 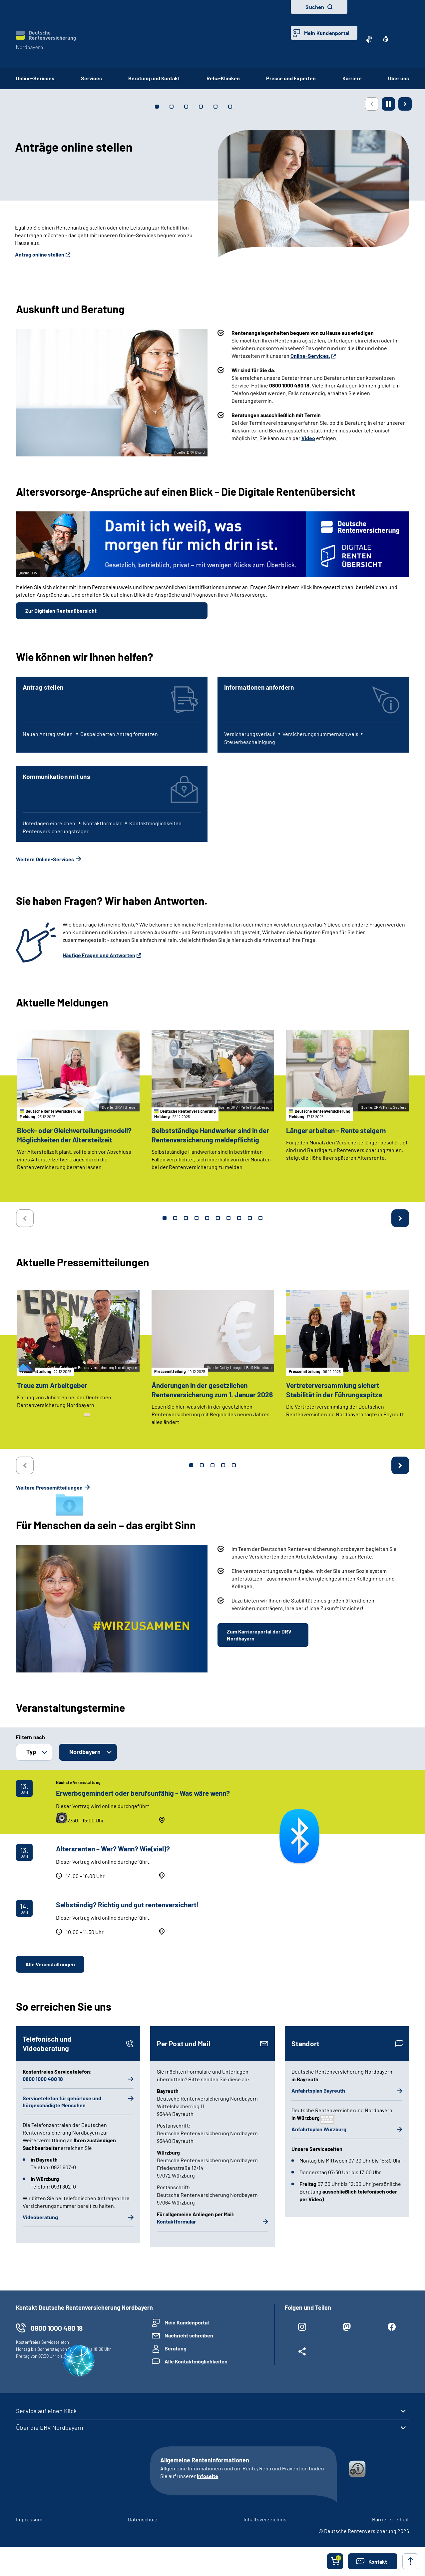 I want to click on access keyboard settings, so click(x=327, y=2120).